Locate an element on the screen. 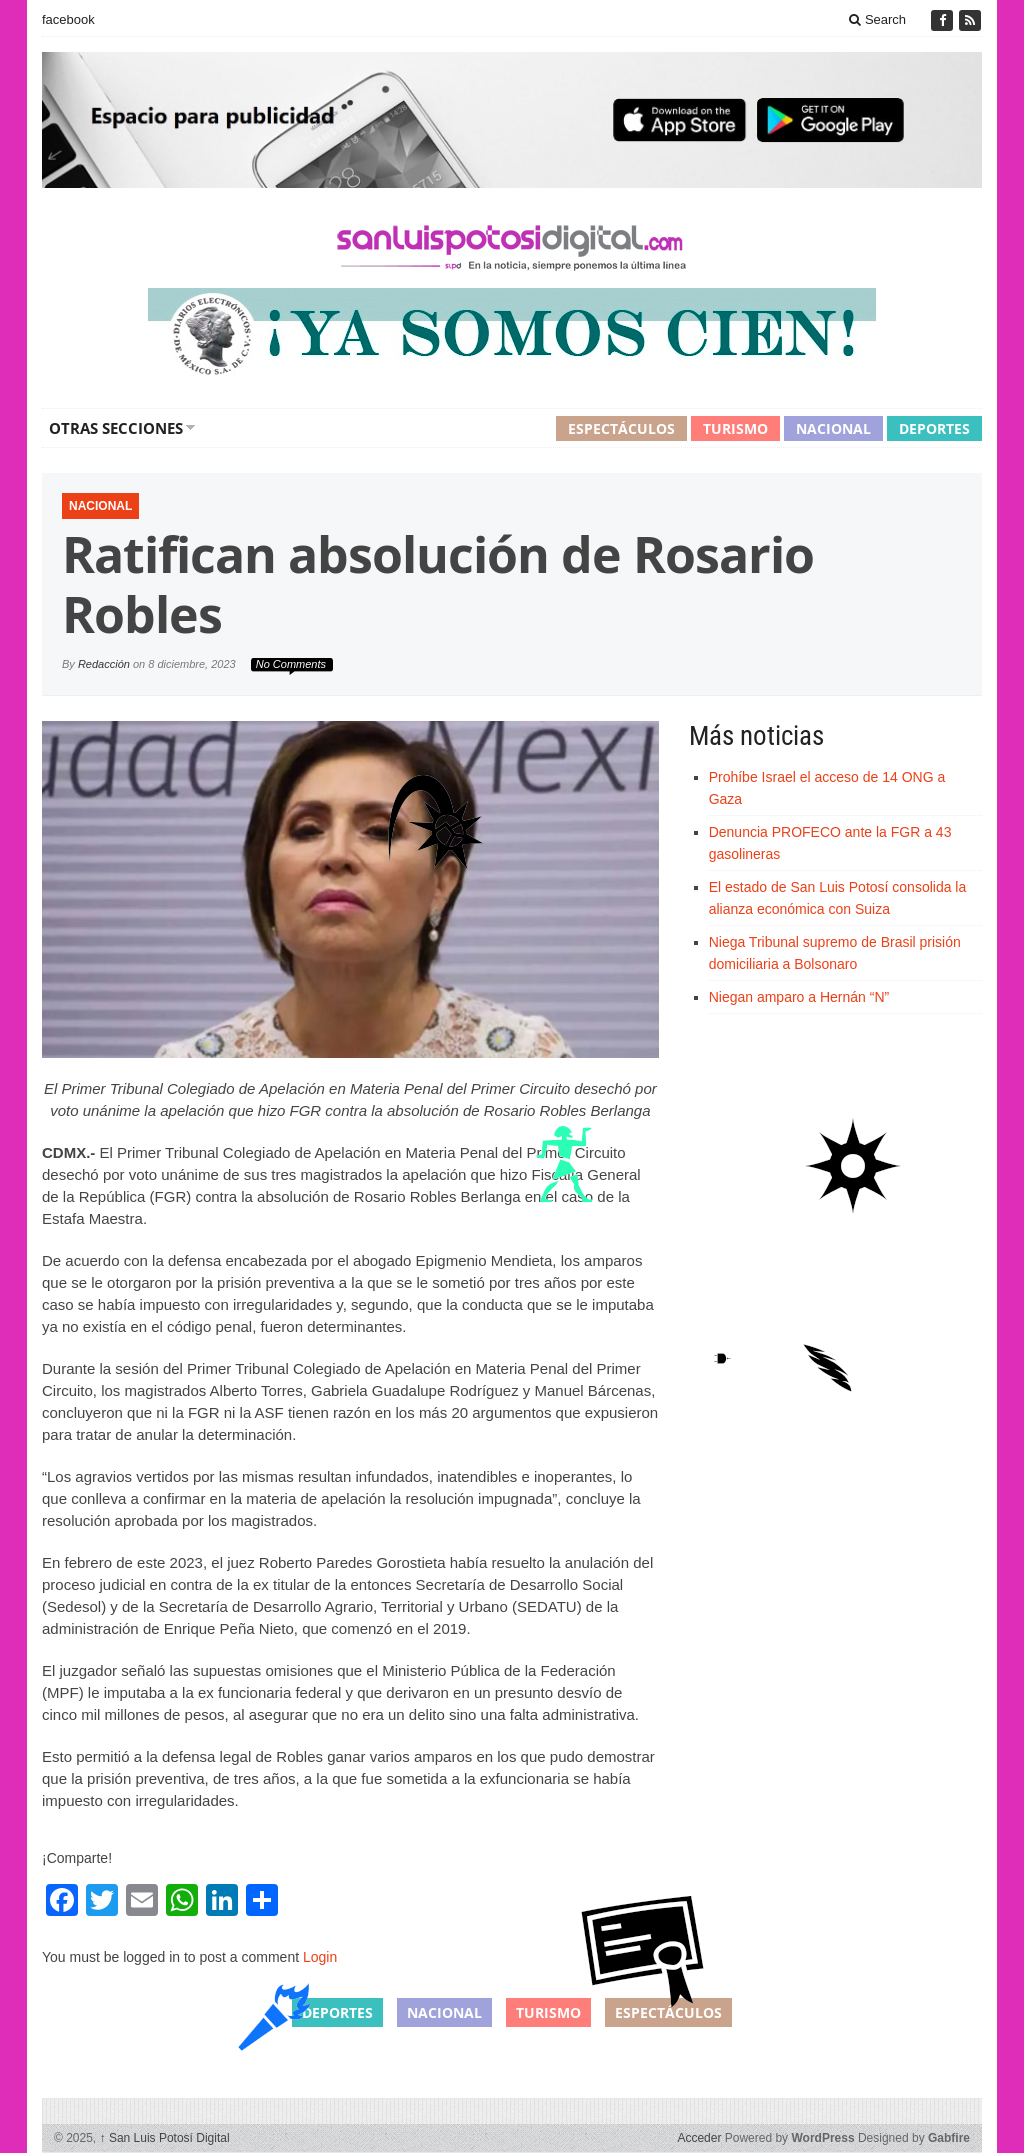  view your certificates or achievements is located at coordinates (642, 1945).